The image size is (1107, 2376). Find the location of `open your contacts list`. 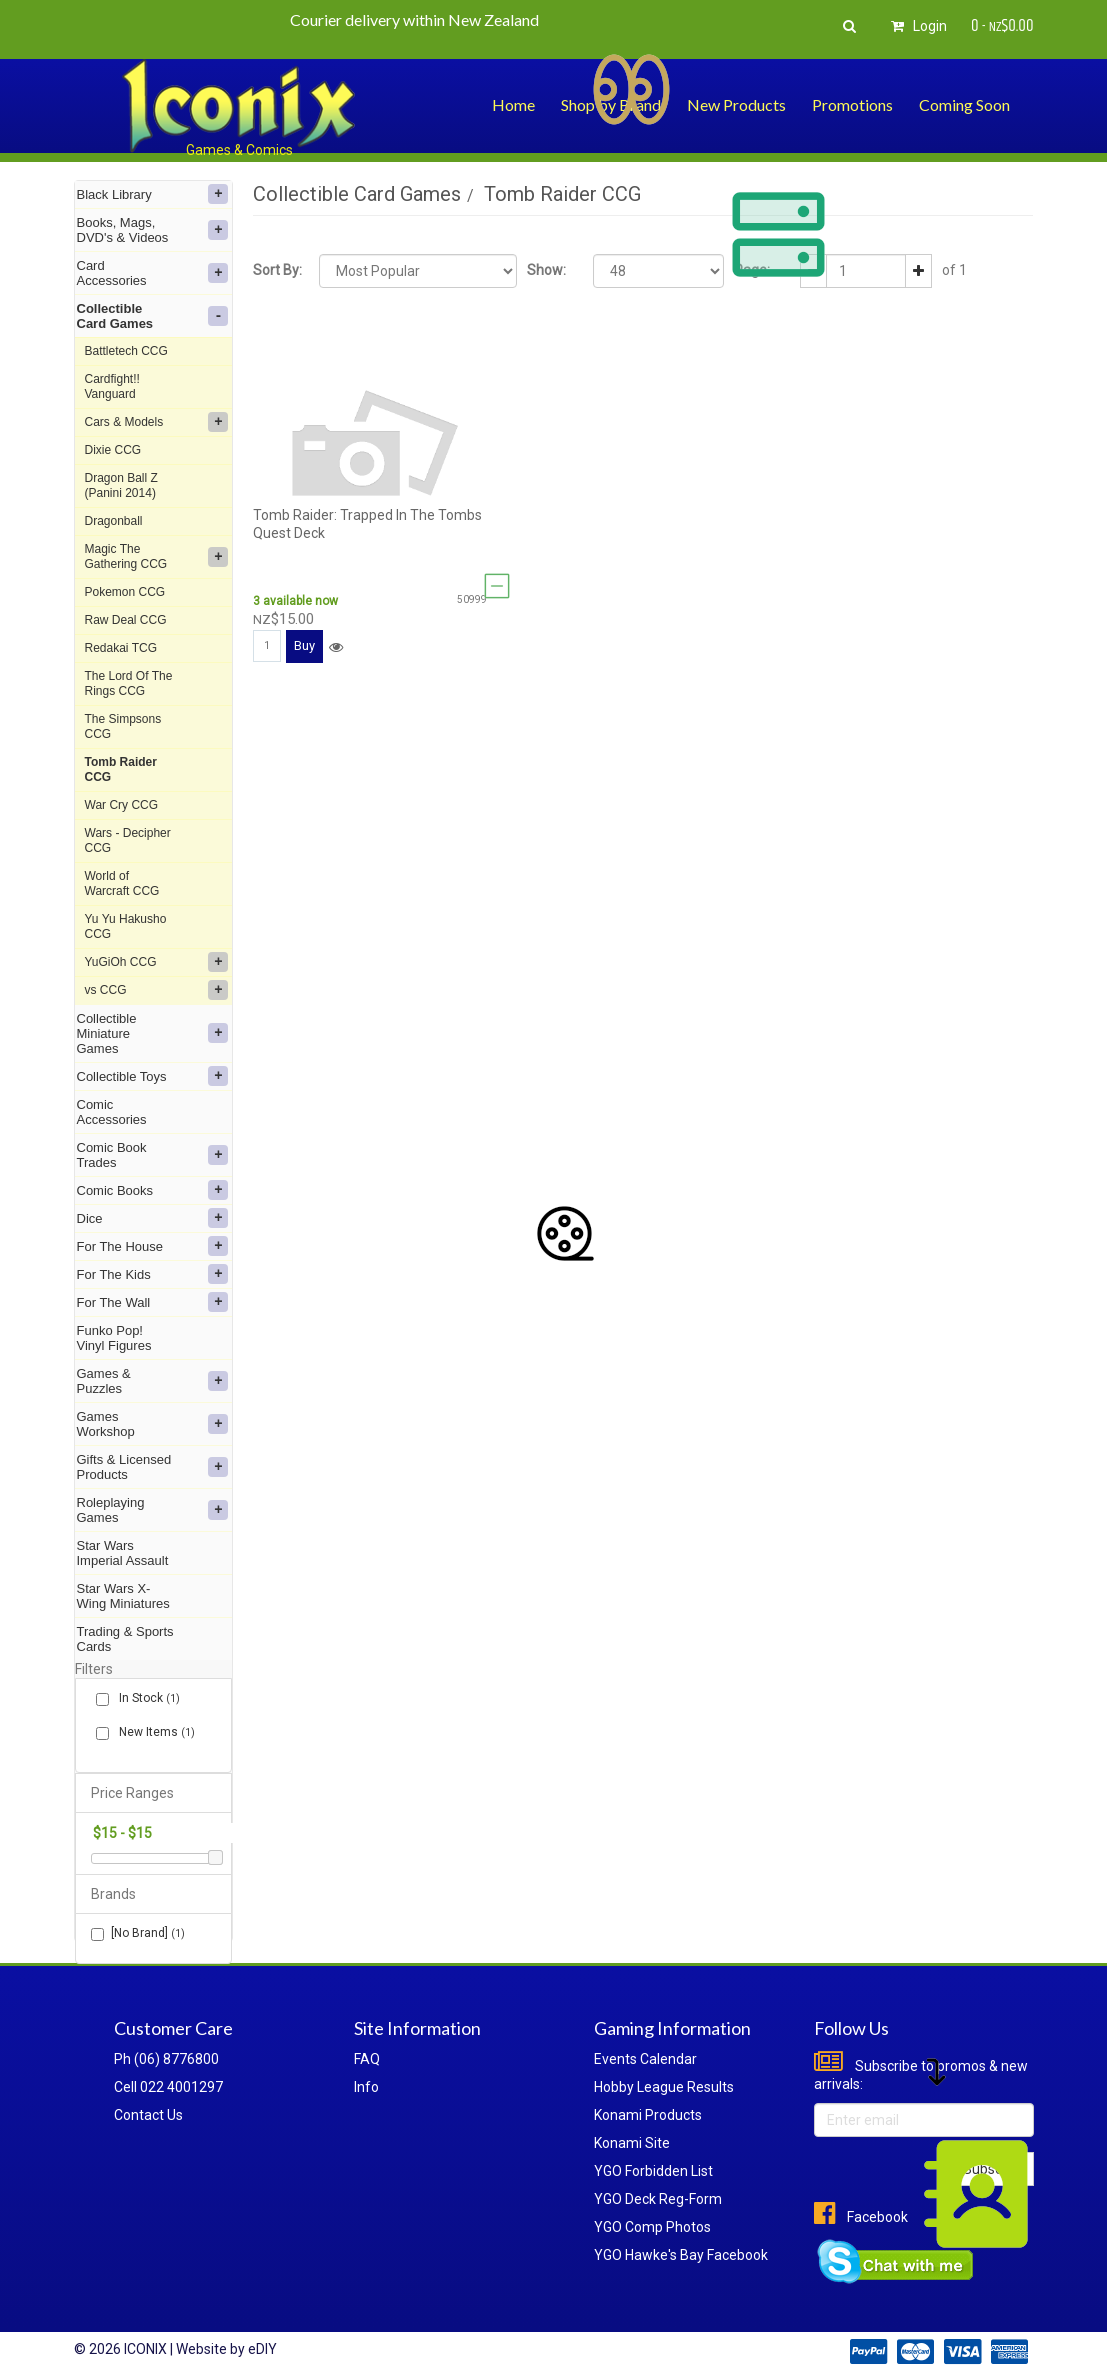

open your contacts list is located at coordinates (978, 2194).